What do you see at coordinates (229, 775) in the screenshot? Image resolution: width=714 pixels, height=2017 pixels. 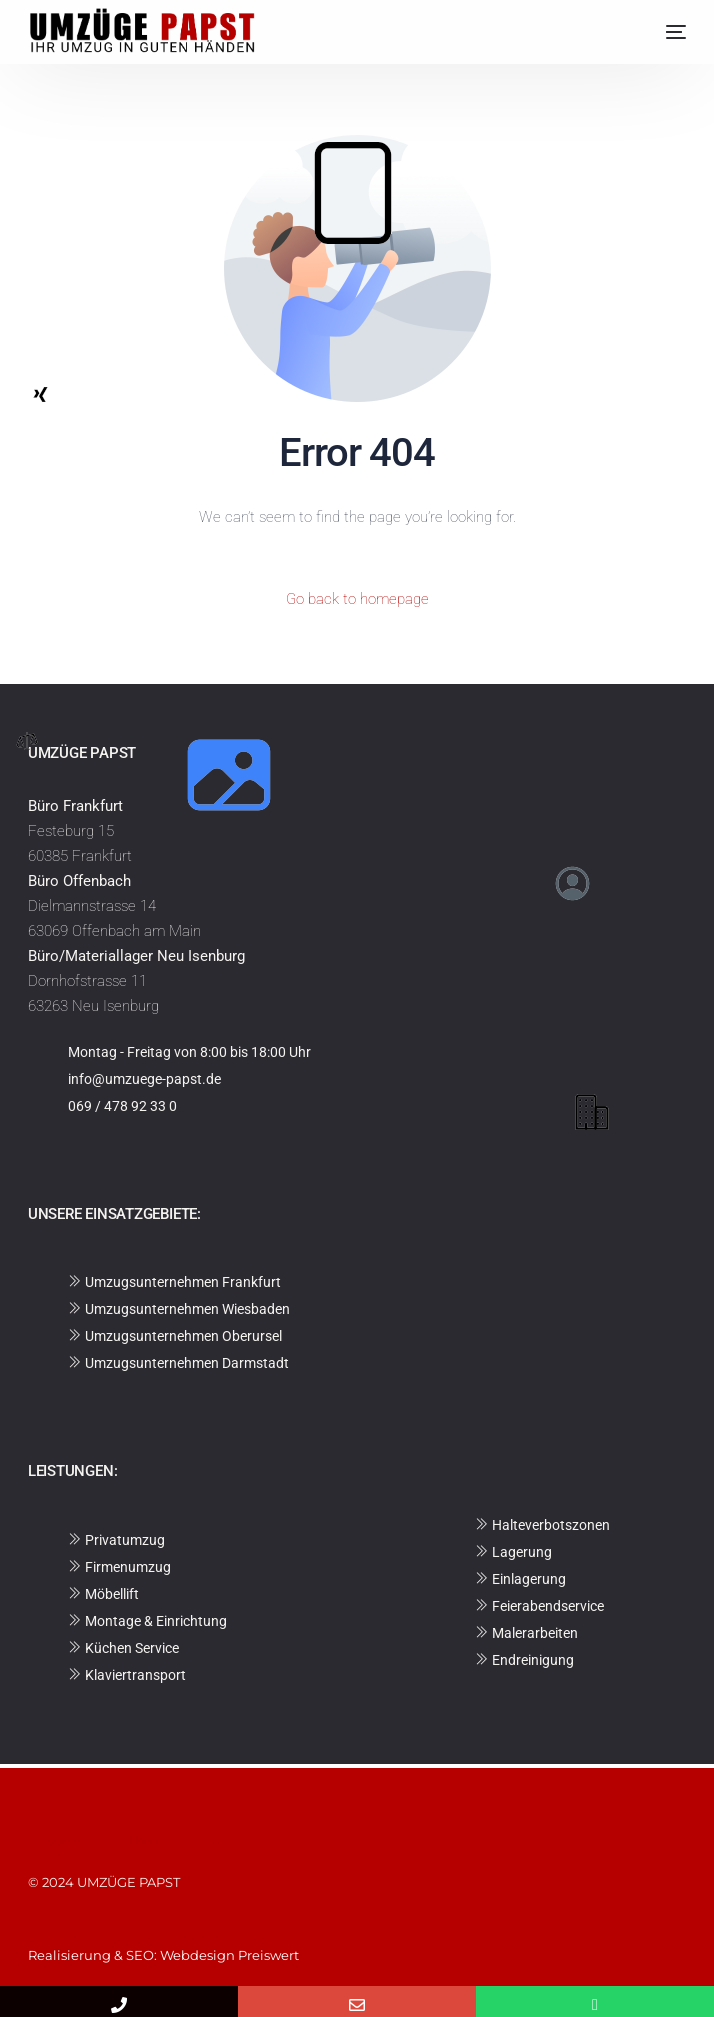 I see `view image or photo` at bounding box center [229, 775].